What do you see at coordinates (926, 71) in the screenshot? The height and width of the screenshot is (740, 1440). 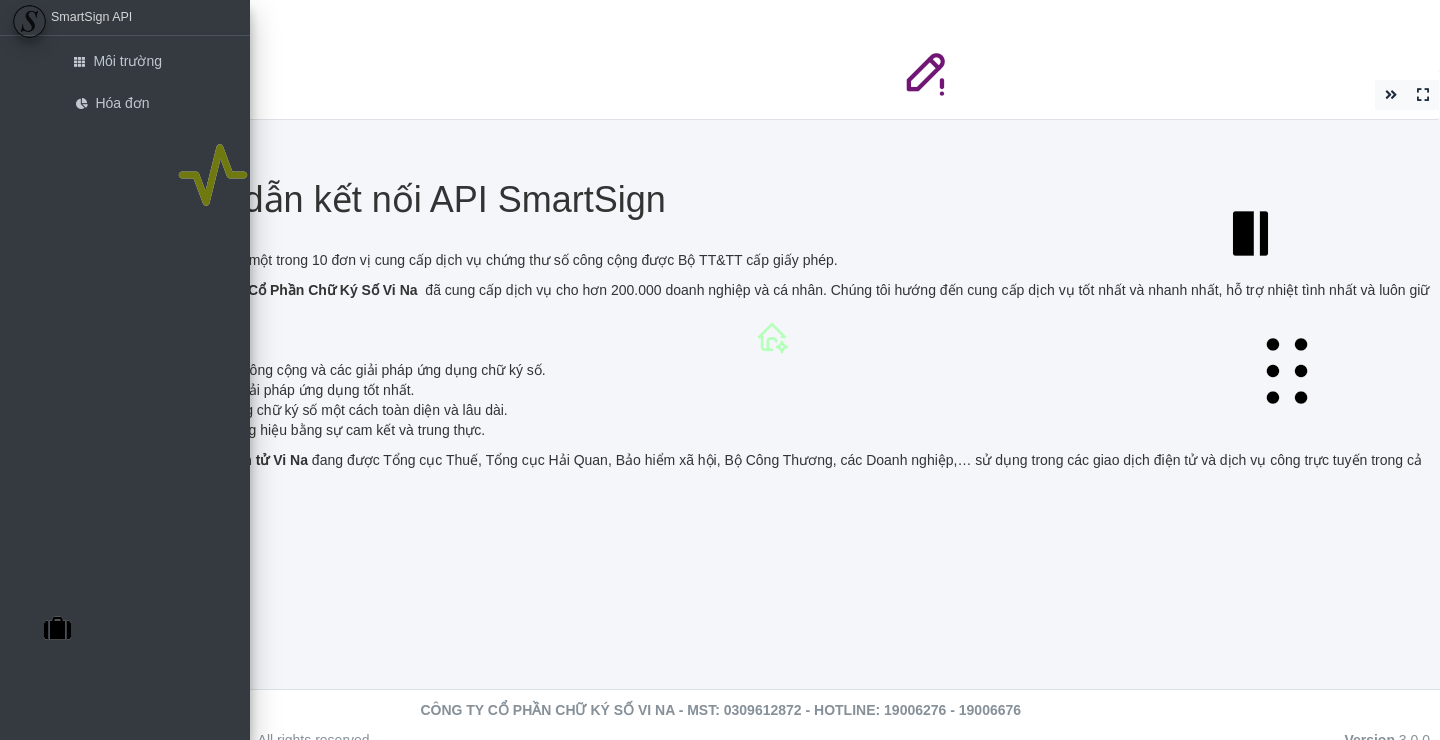 I see `edit action requires attention` at bounding box center [926, 71].